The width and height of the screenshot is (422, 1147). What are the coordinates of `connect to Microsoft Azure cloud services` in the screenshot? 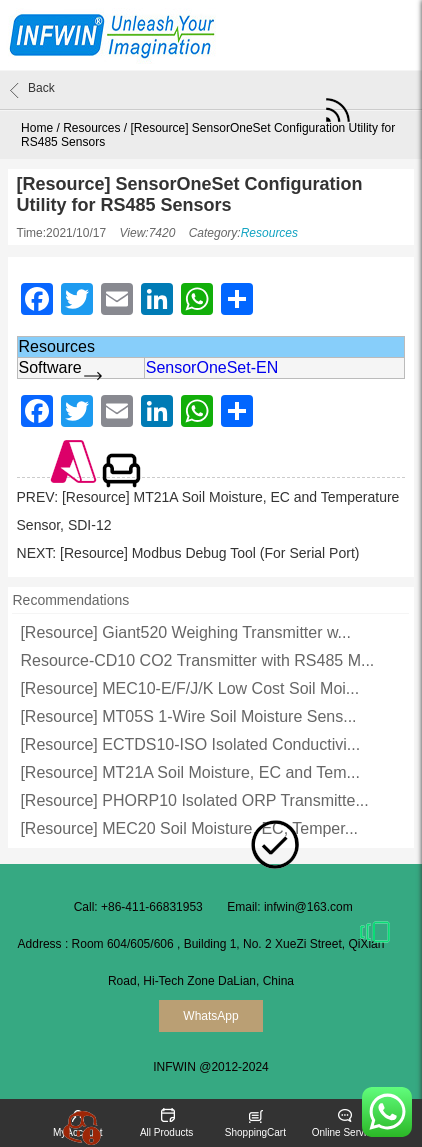 It's located at (73, 461).